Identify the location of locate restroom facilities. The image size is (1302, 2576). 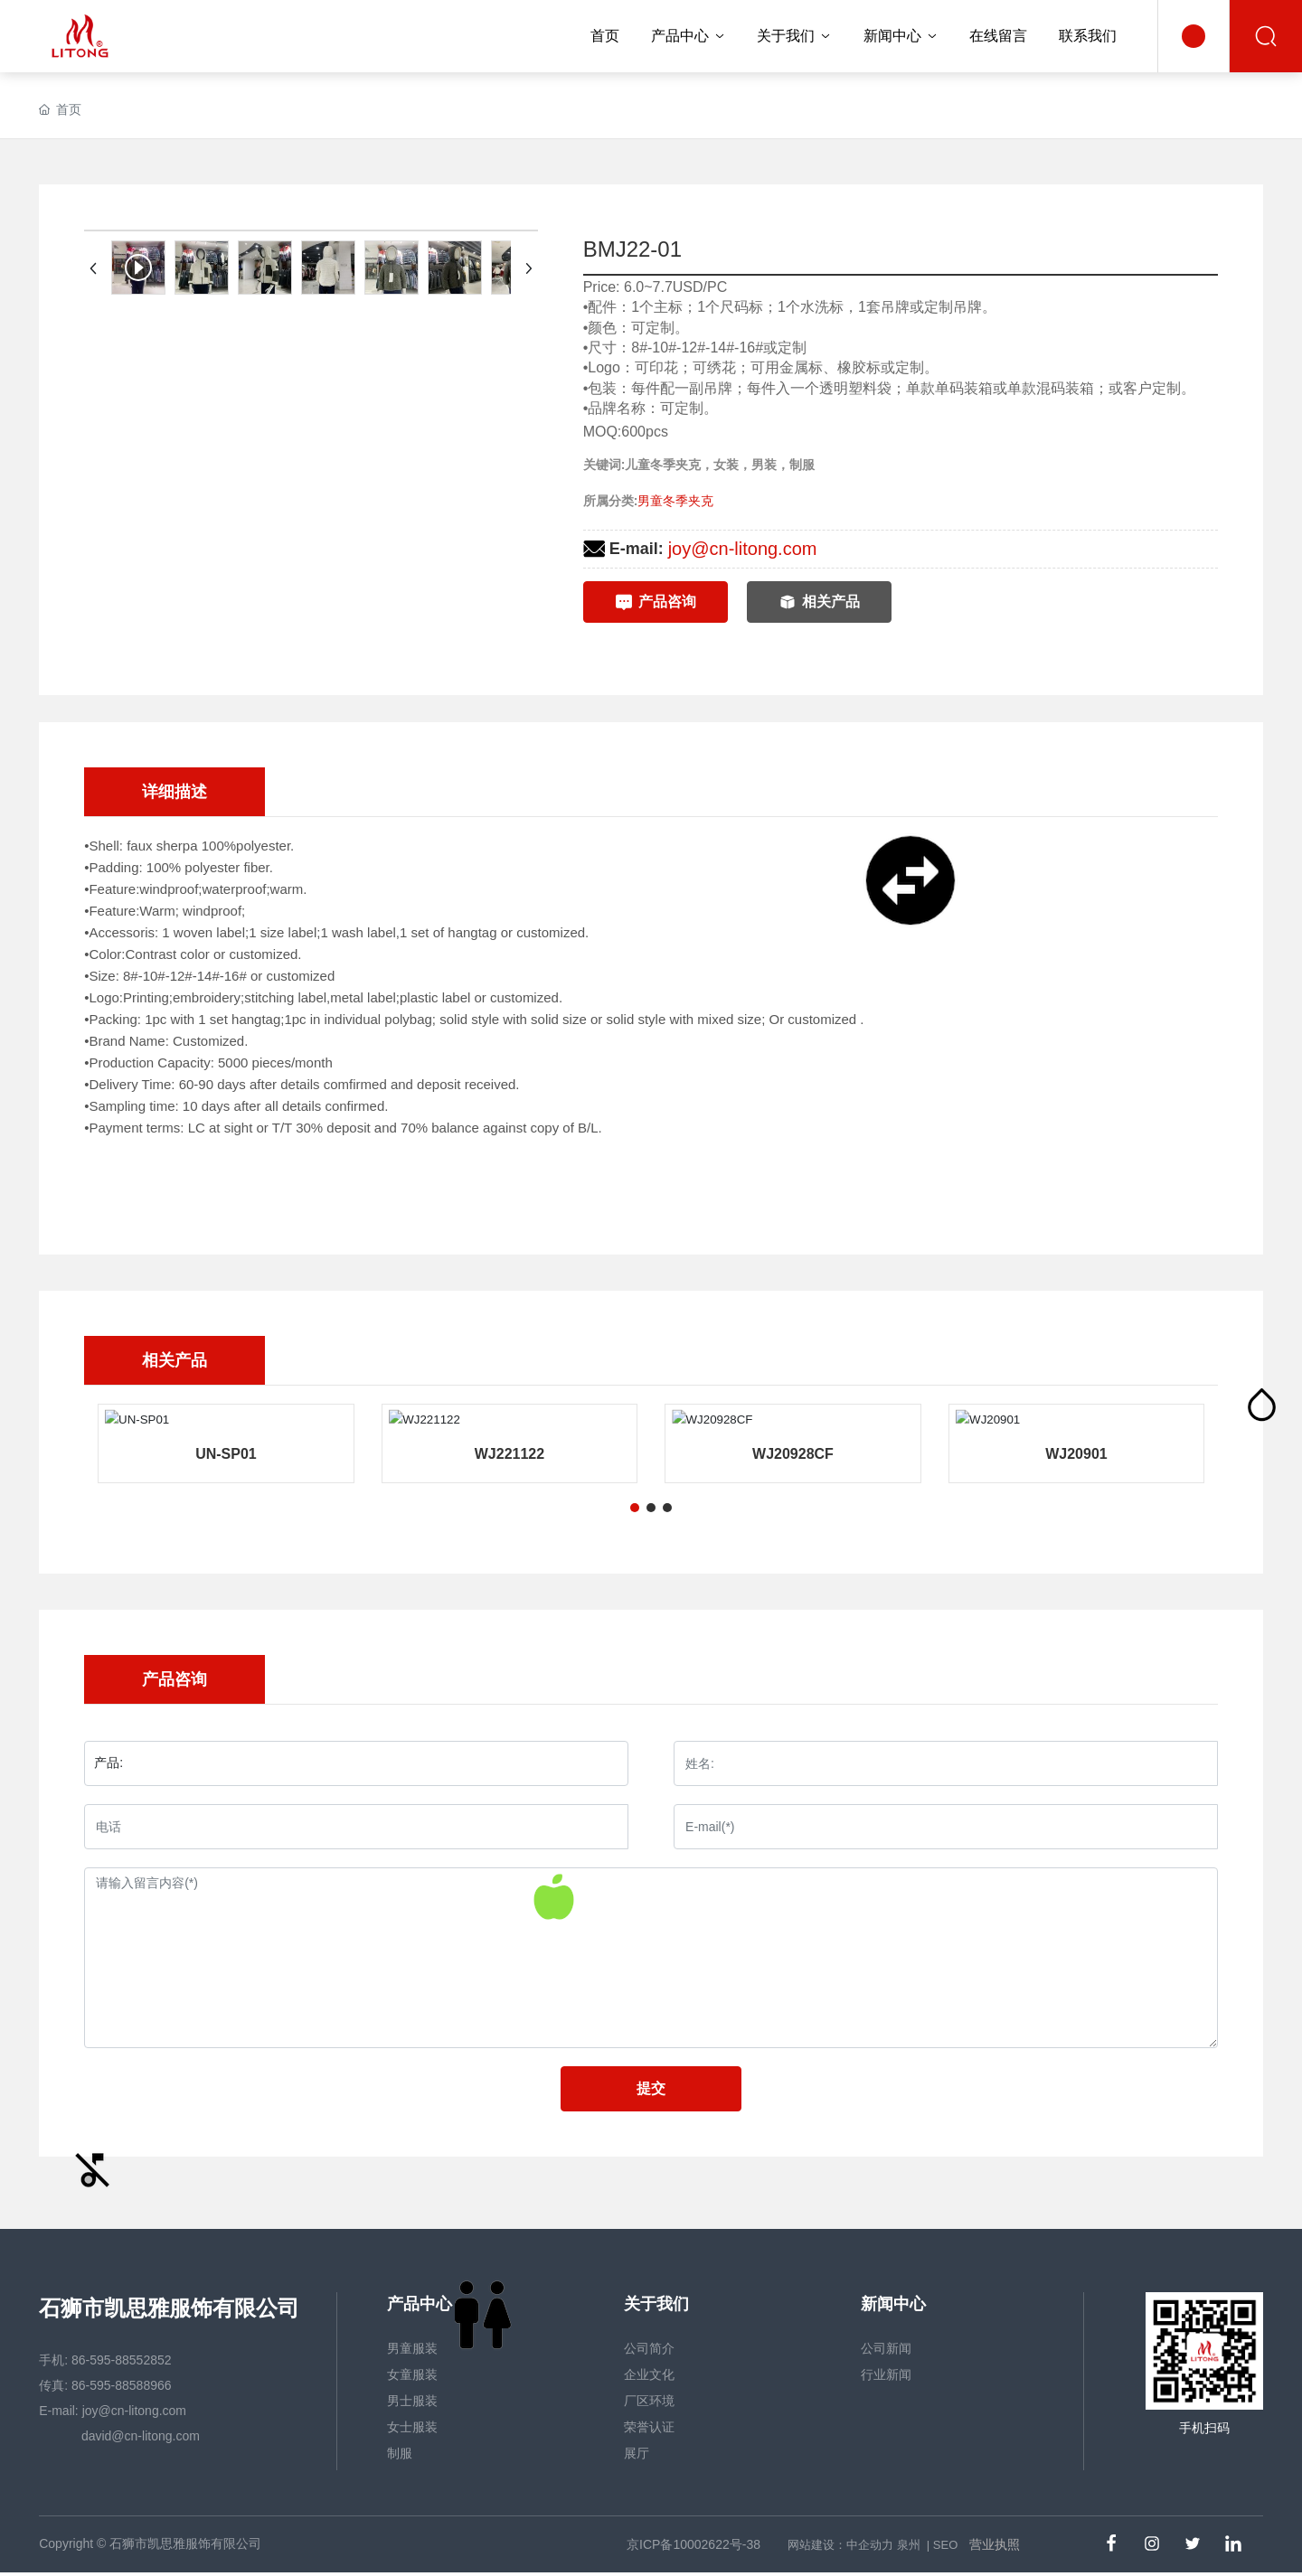
(482, 2315).